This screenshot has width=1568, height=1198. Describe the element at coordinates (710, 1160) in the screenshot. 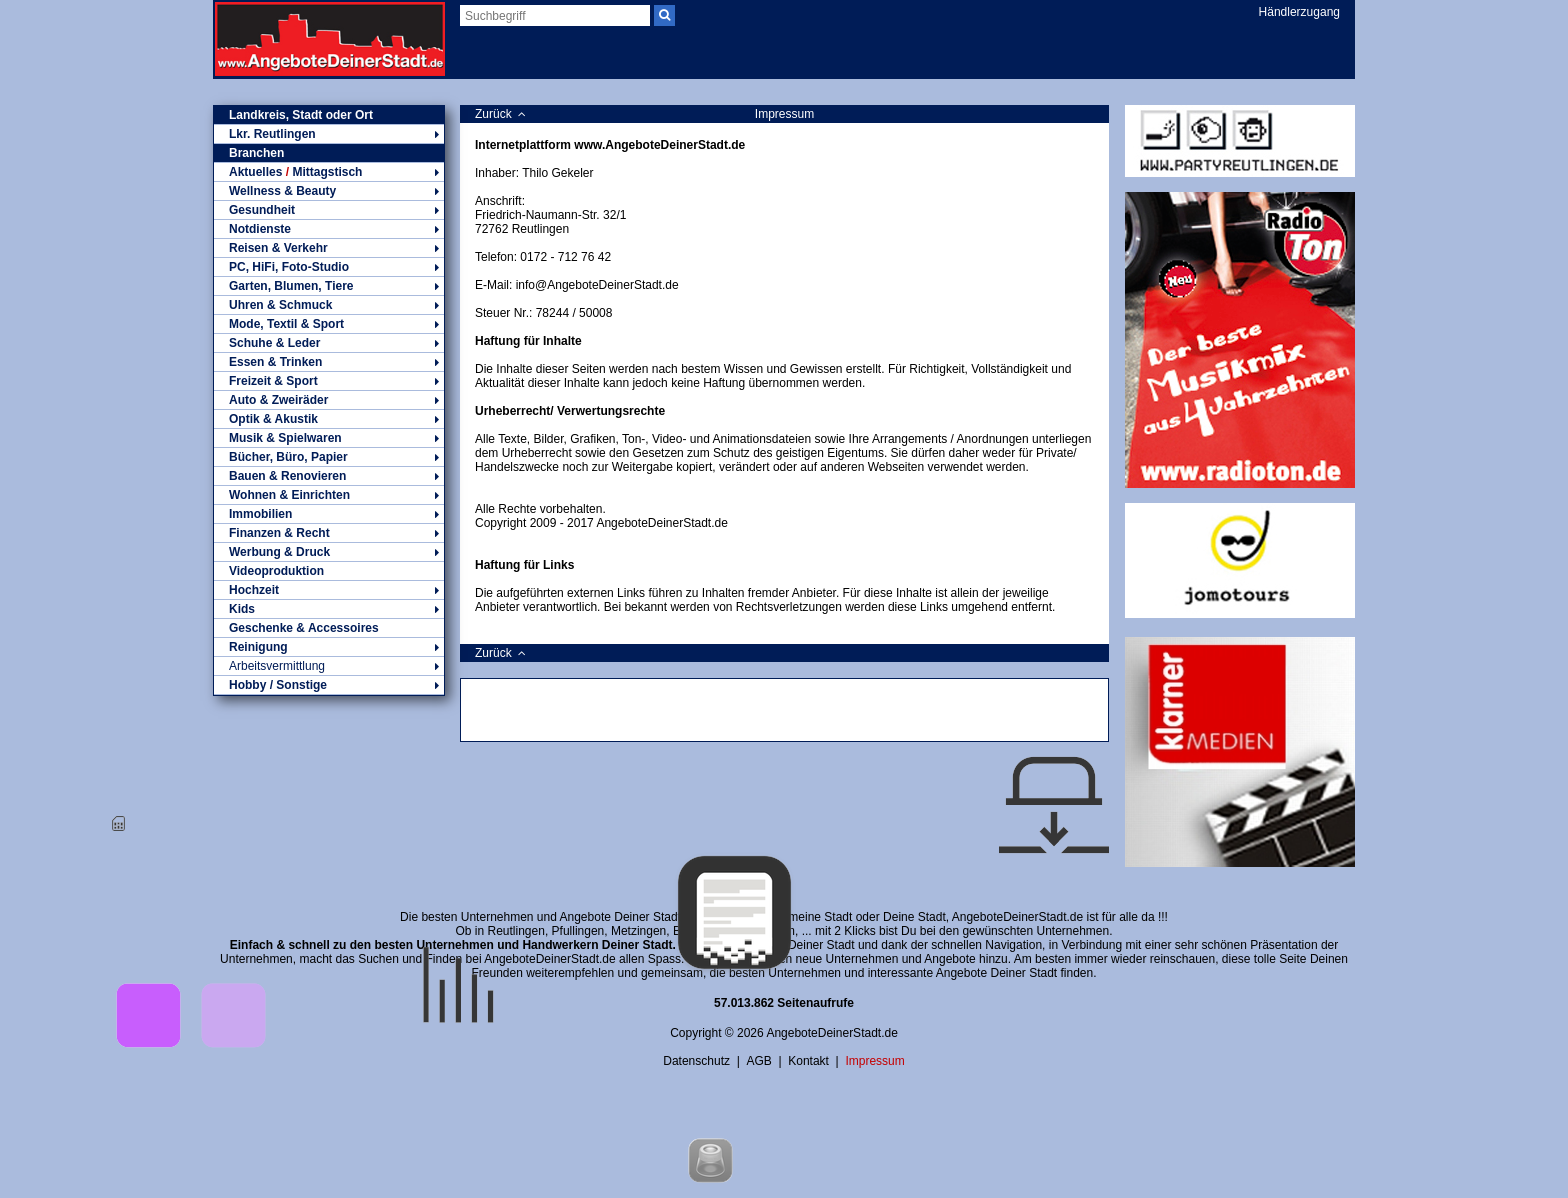

I see `open preview app to view images and PDFs` at that location.